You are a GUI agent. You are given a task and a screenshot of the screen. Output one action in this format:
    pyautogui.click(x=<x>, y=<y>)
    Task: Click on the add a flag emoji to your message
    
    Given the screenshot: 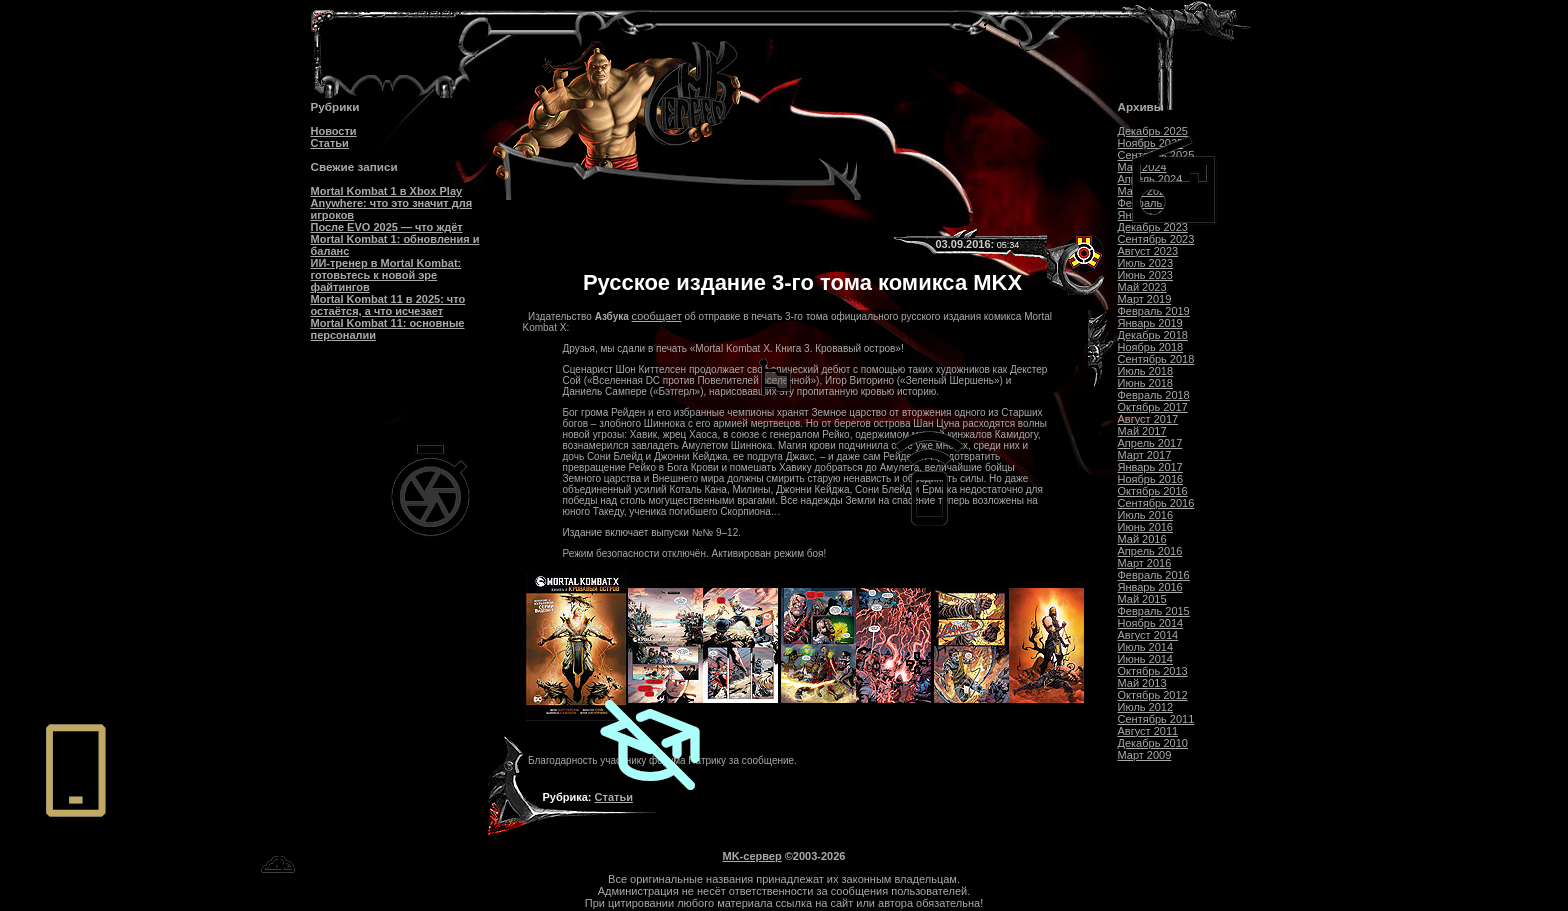 What is the action you would take?
    pyautogui.click(x=775, y=378)
    